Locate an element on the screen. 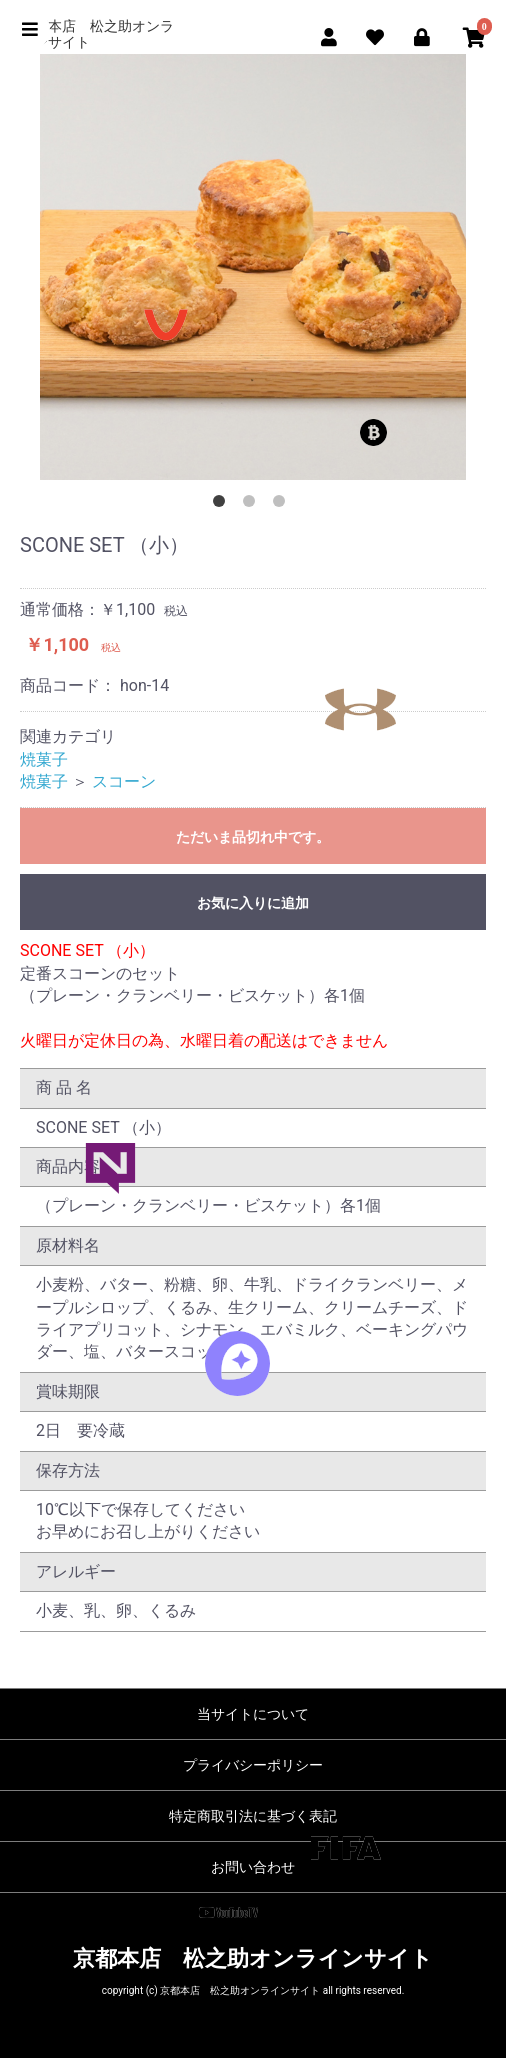 Image resolution: width=506 pixels, height=2058 pixels. open YouTube TV app is located at coordinates (228, 1912).